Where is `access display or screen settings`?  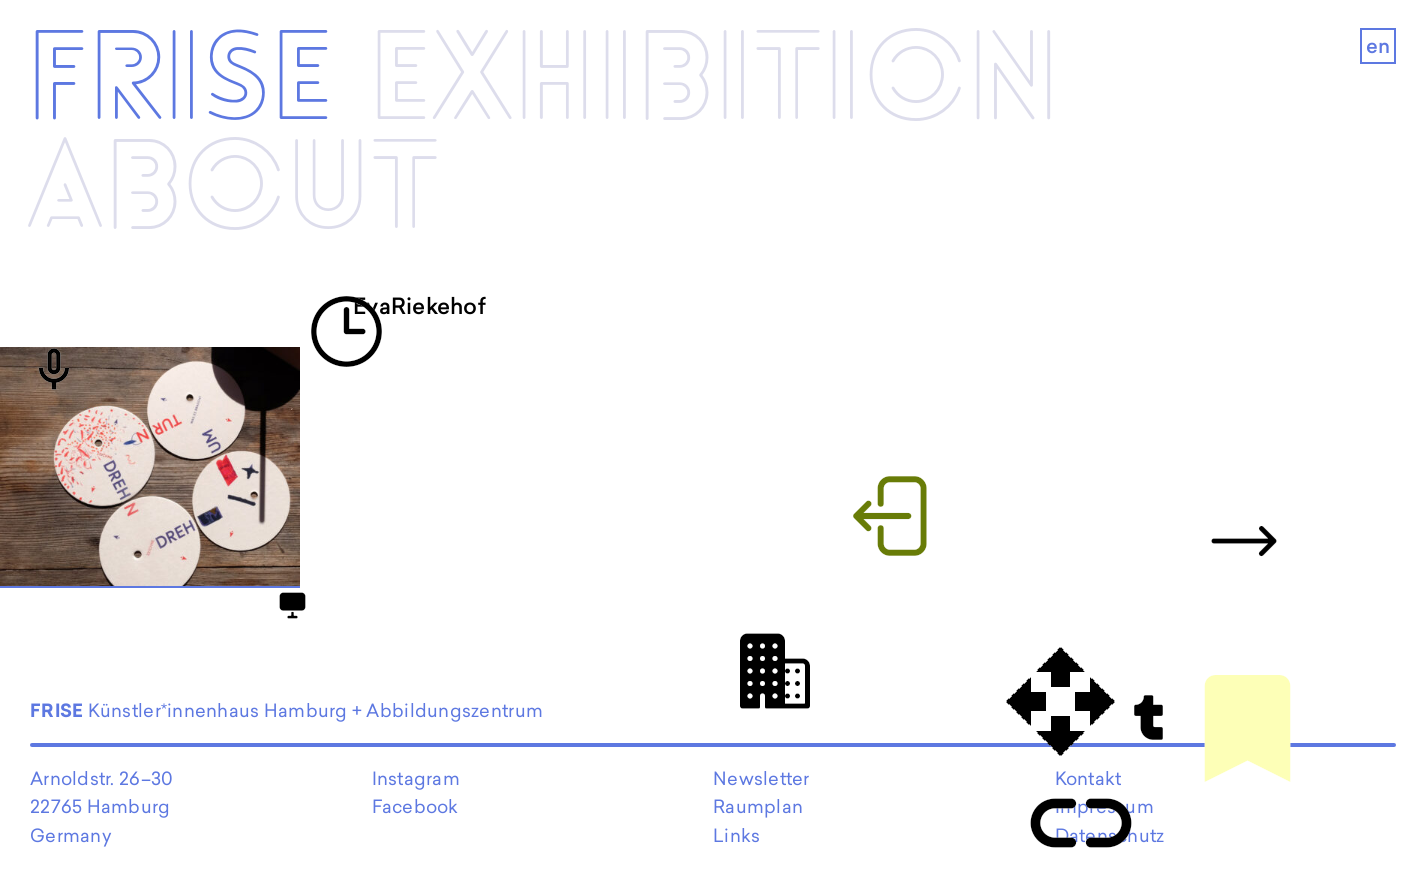
access display or screen settings is located at coordinates (292, 605).